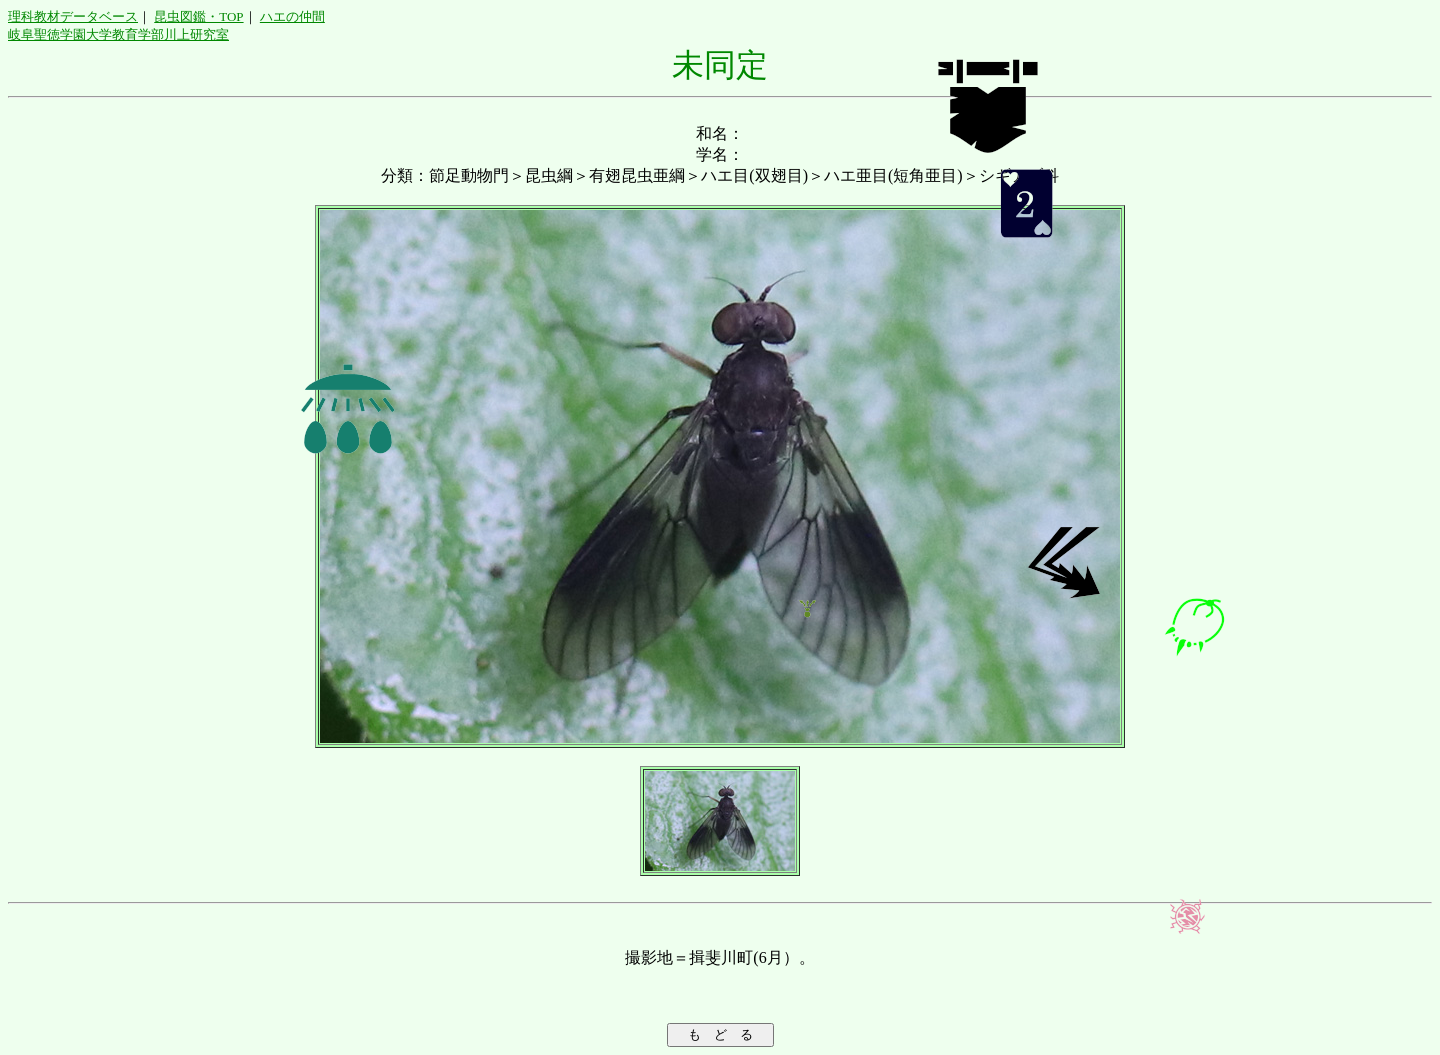 The image size is (1440, 1055). I want to click on indicates an unstable or volatile item in inventory, so click(1187, 916).